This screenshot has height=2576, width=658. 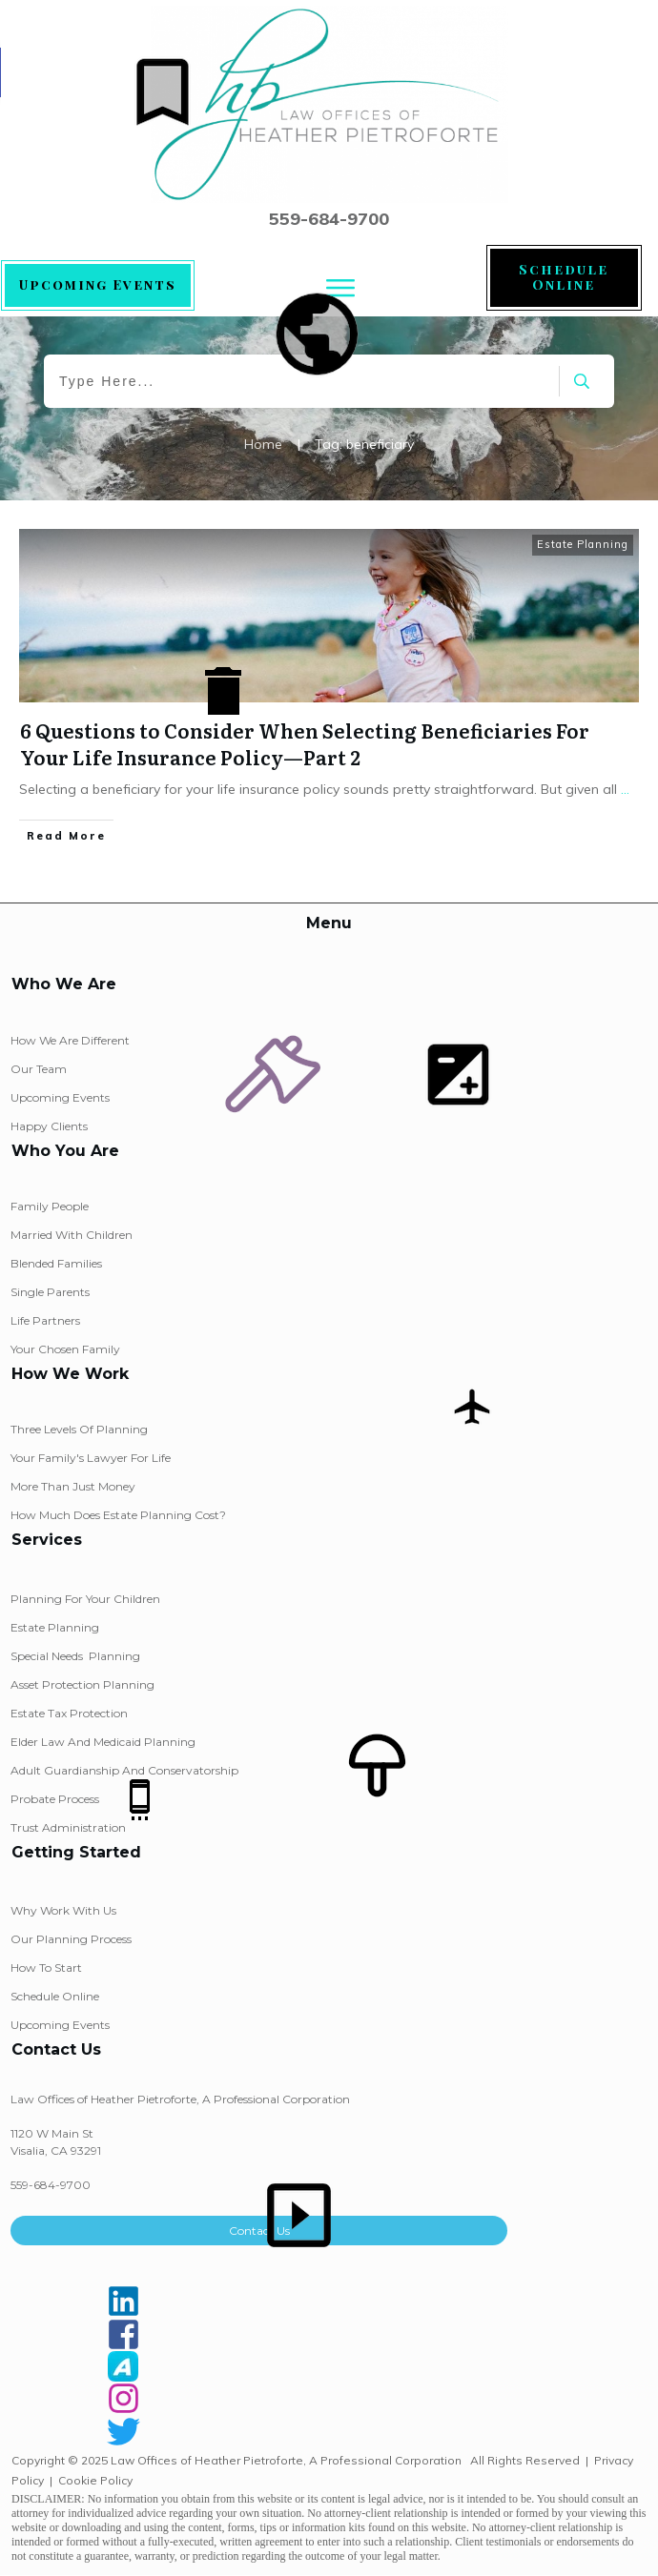 I want to click on tool or equipment category, so click(x=273, y=1077).